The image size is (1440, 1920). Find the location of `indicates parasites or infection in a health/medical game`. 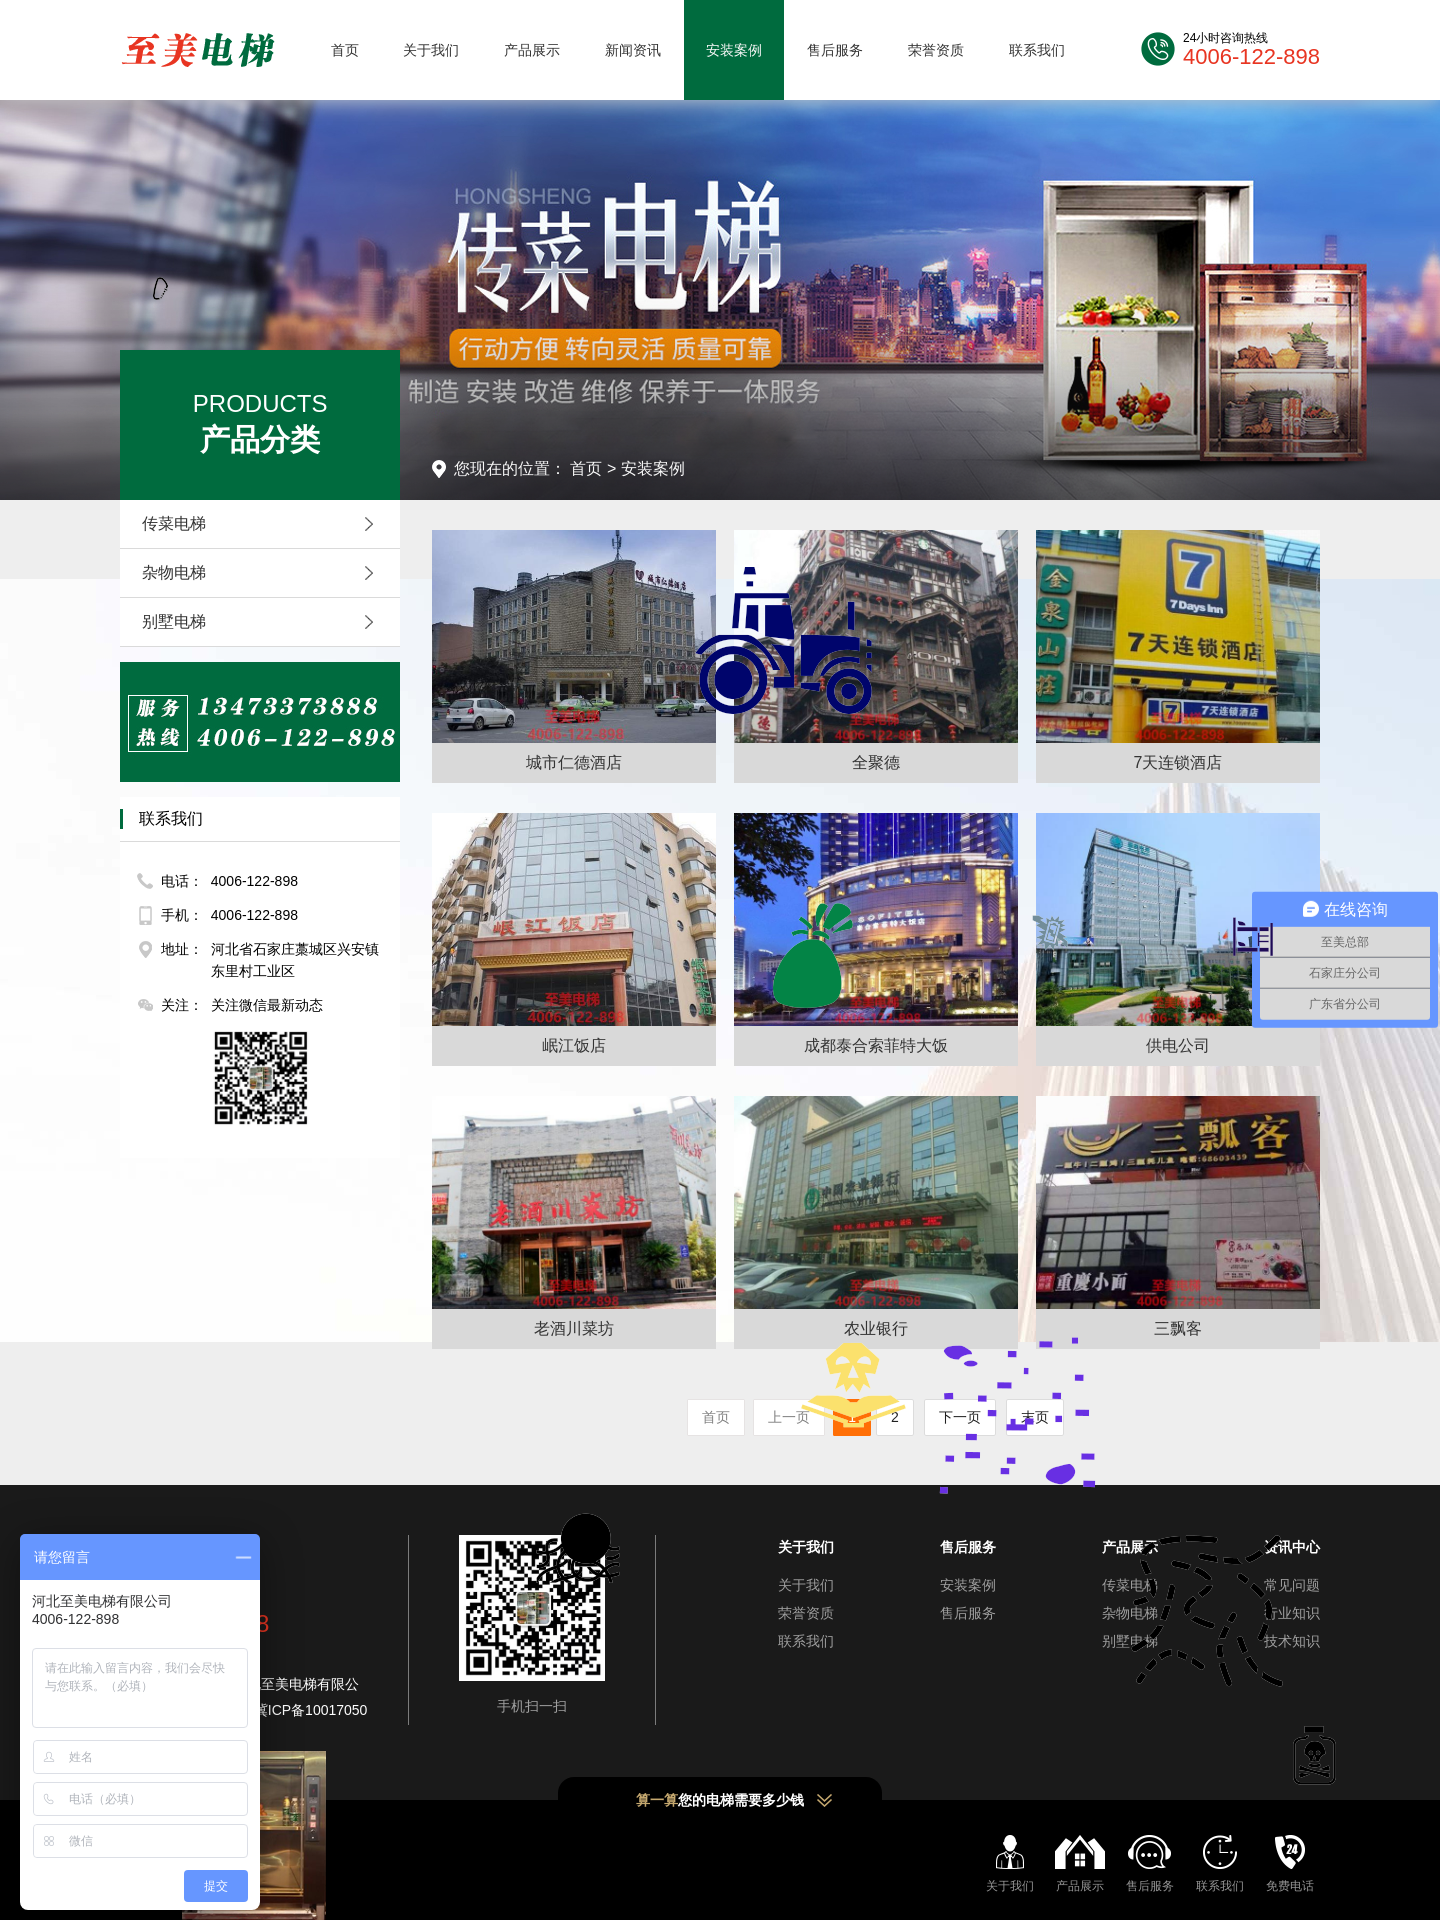

indicates parasites or infection in a health/medical game is located at coordinates (1207, 1611).